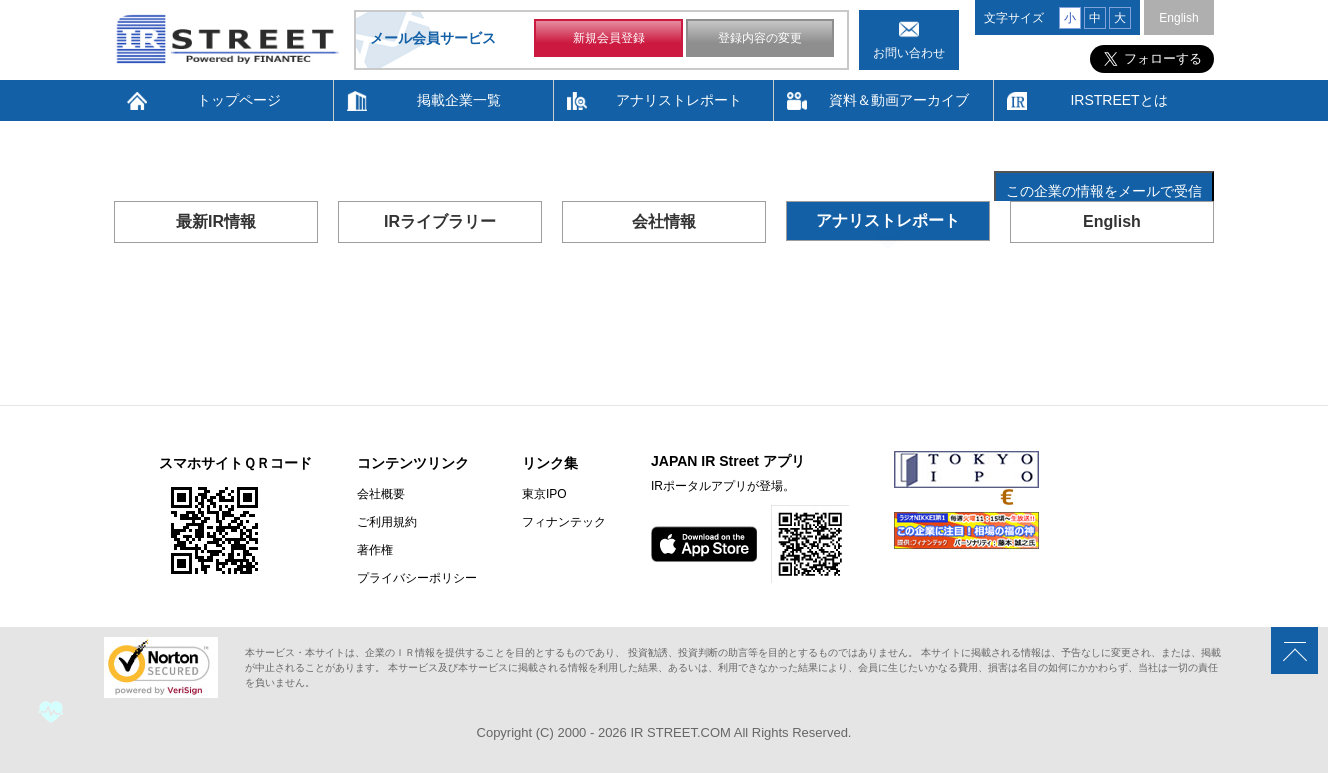 Image resolution: width=1328 pixels, height=773 pixels. I want to click on view prices in euros, so click(1007, 497).